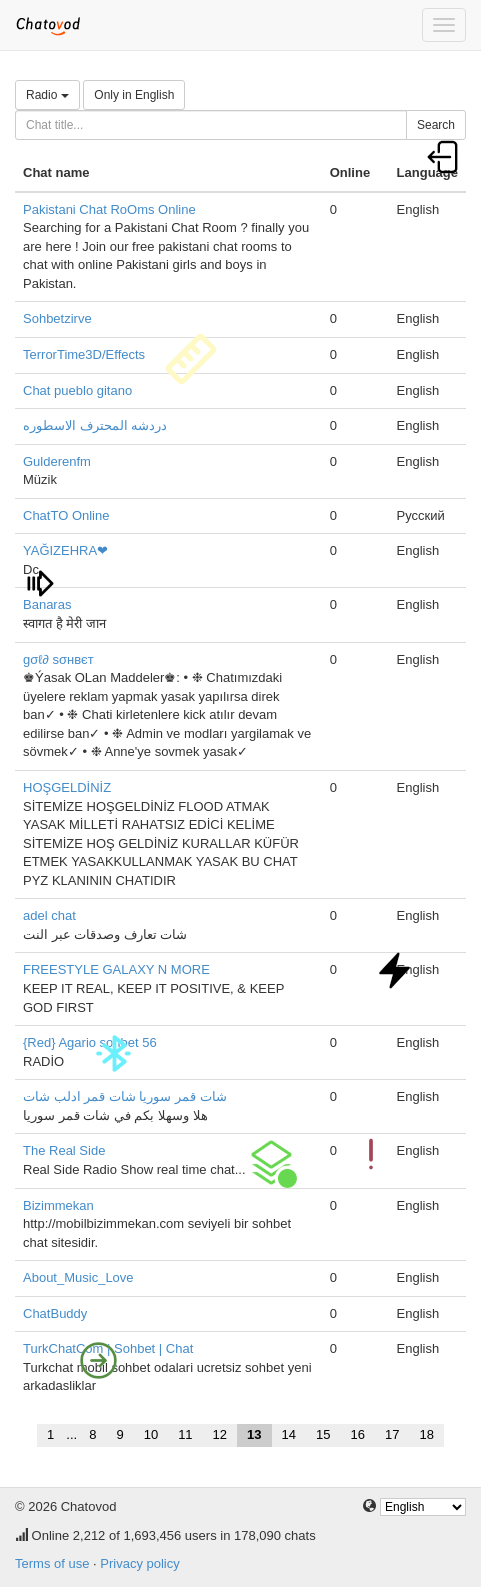 The height and width of the screenshot is (1587, 481). What do you see at coordinates (191, 359) in the screenshot?
I see `access measurement tools` at bounding box center [191, 359].